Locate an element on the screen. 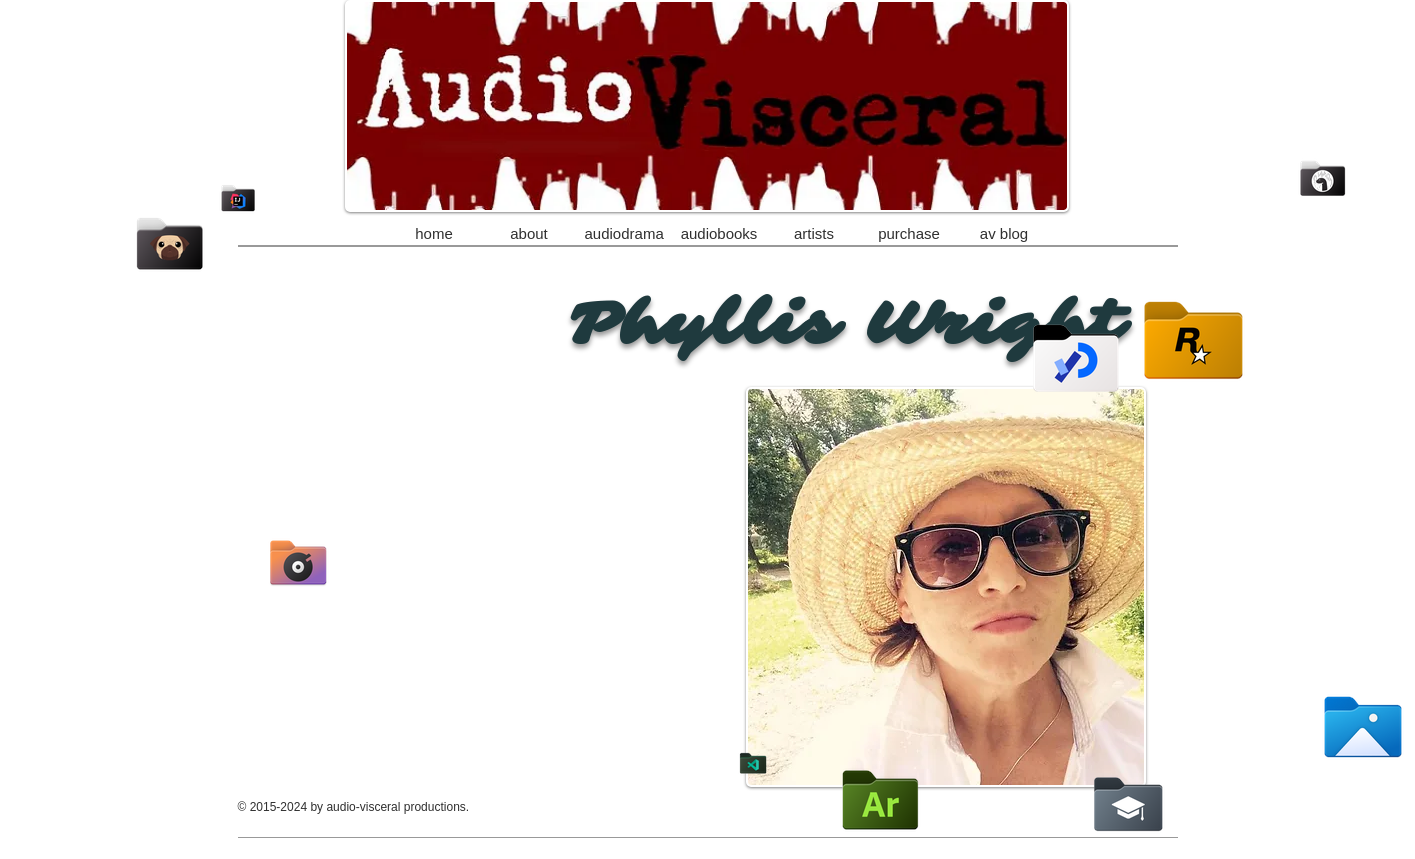  folder containing deno runtime projects is located at coordinates (1322, 179).